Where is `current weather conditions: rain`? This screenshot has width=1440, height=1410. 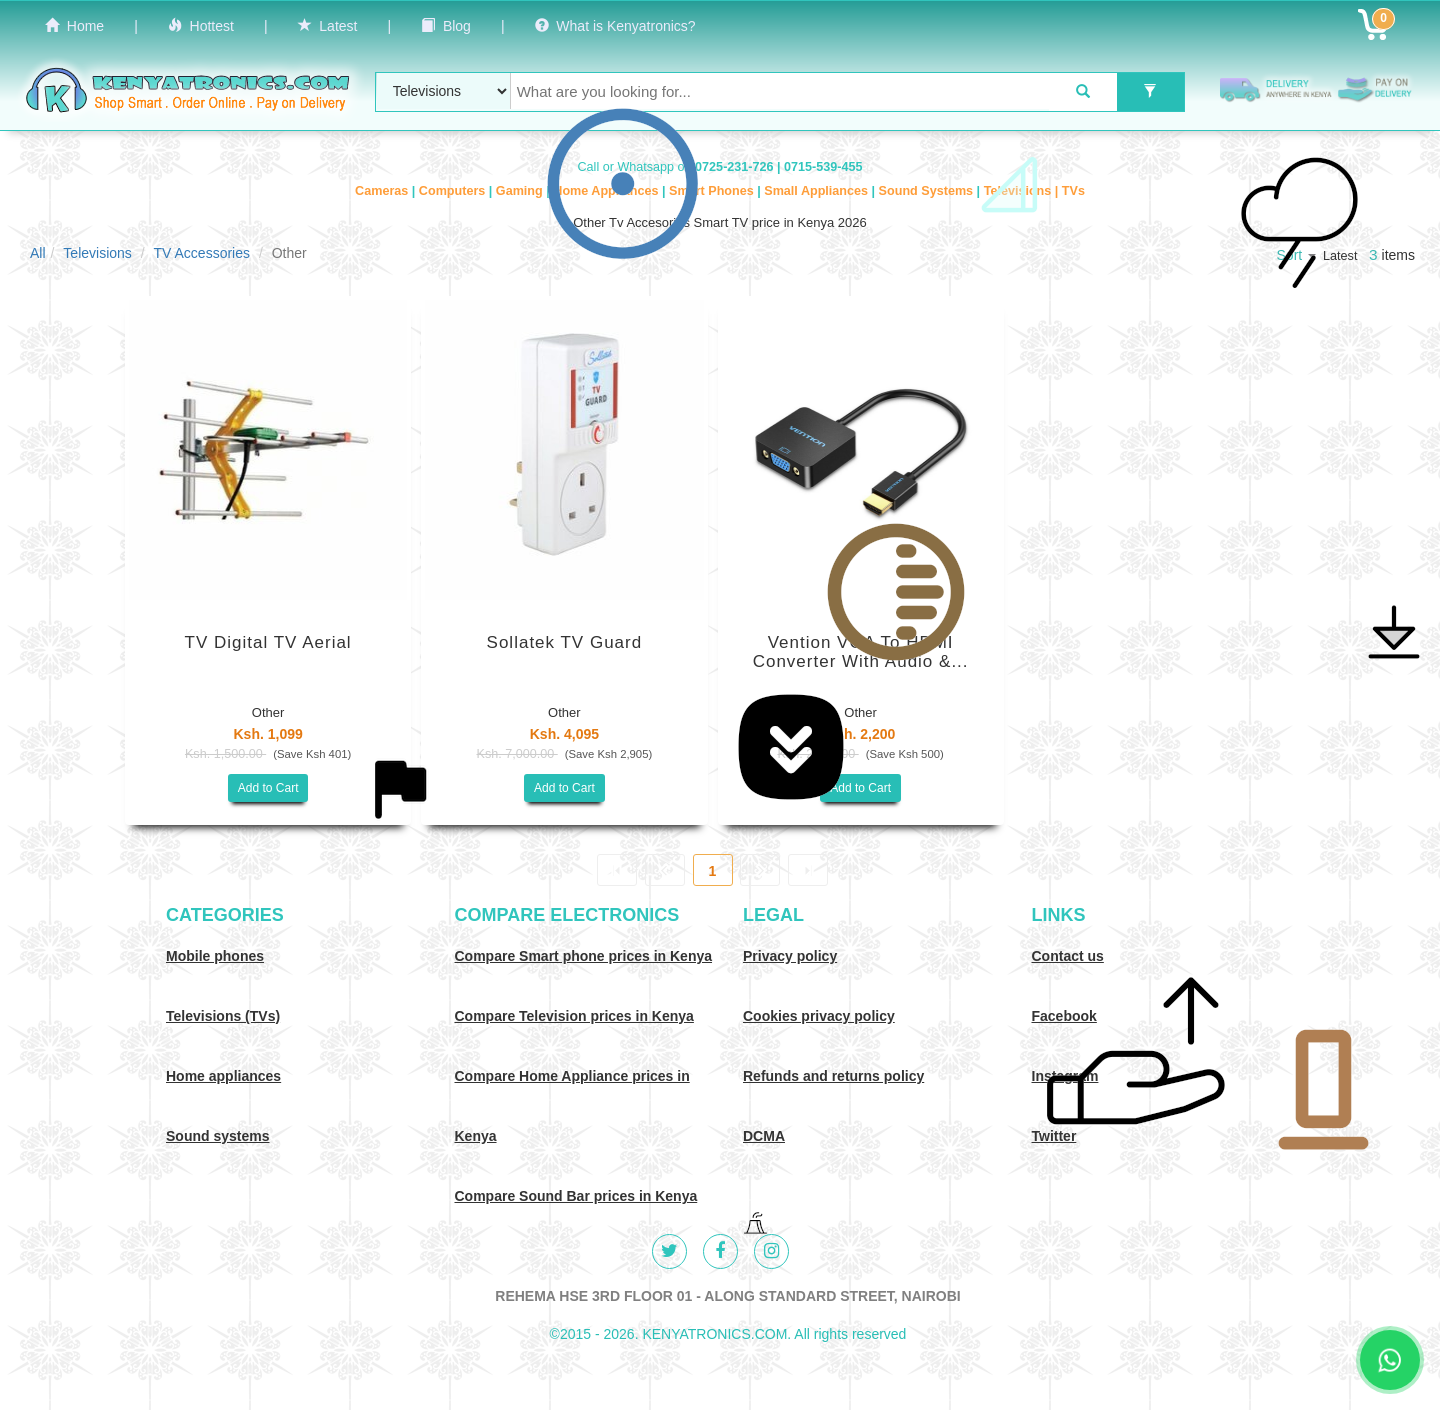
current weather conditions: rain is located at coordinates (1299, 220).